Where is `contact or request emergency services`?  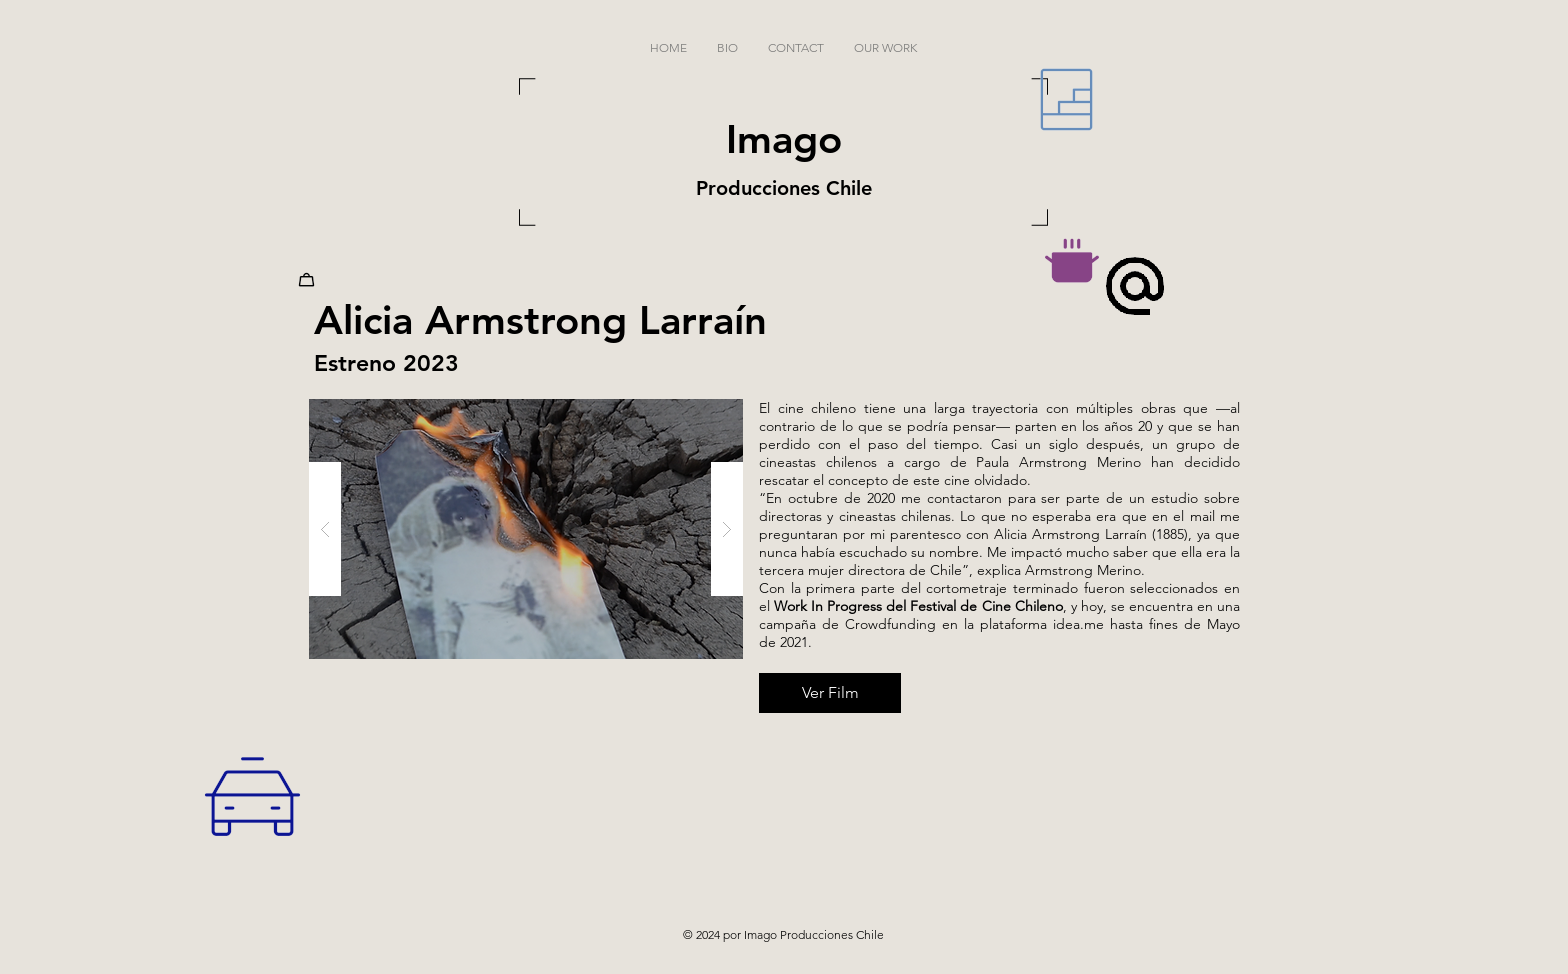 contact or request emergency services is located at coordinates (252, 801).